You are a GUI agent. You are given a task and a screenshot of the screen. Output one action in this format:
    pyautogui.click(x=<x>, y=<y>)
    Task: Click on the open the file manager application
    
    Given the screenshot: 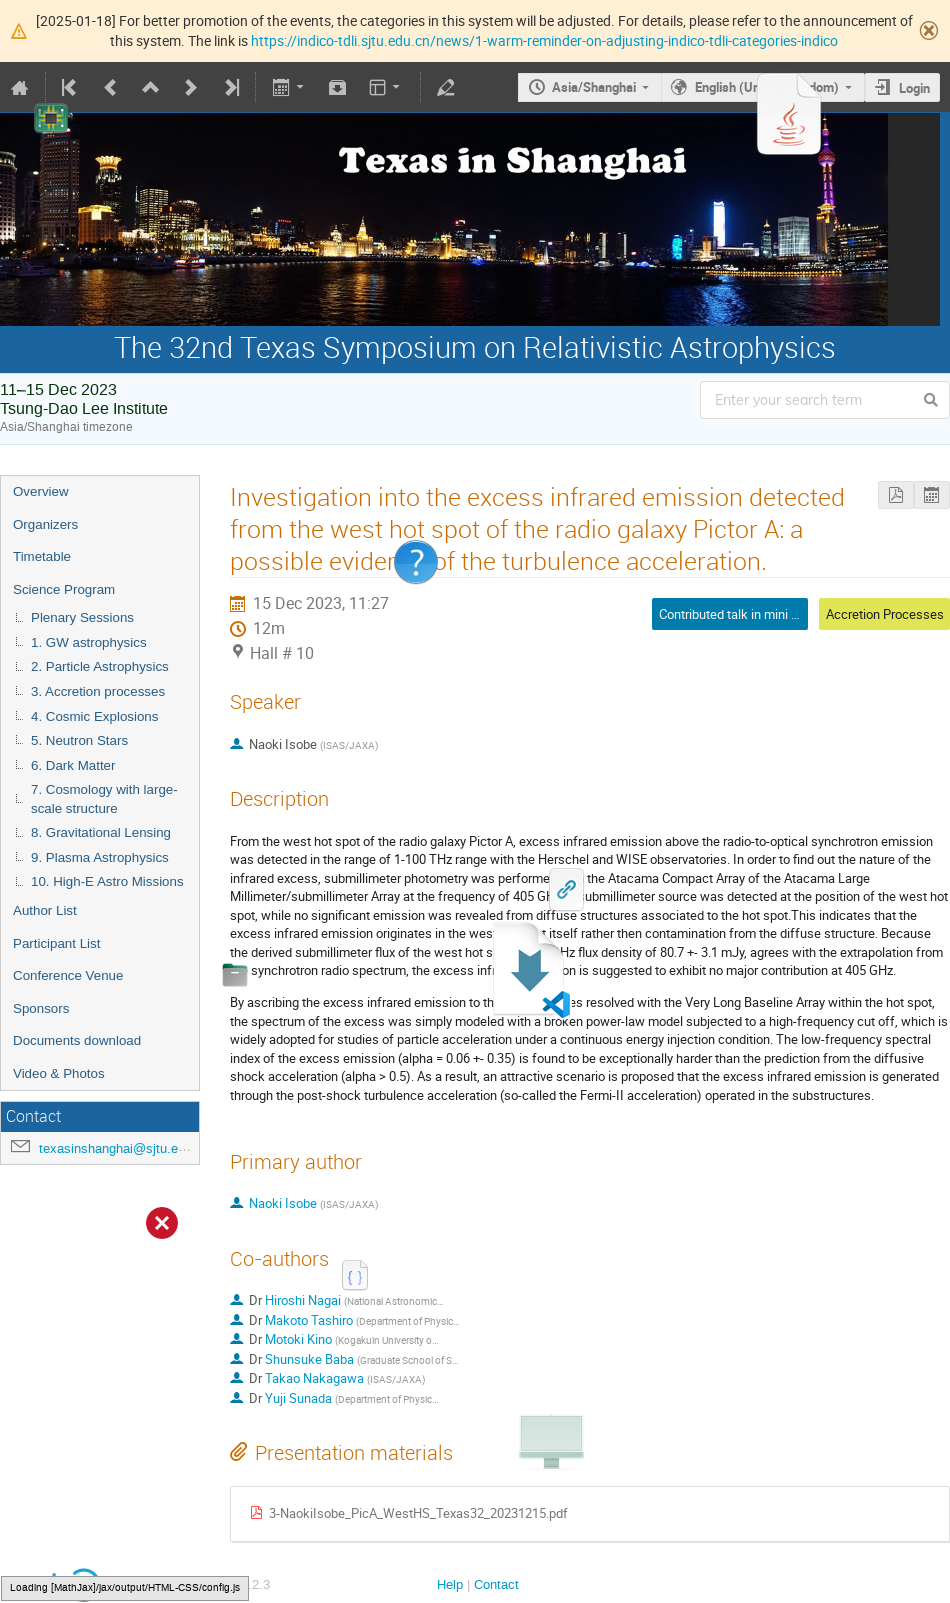 What is the action you would take?
    pyautogui.click(x=235, y=975)
    